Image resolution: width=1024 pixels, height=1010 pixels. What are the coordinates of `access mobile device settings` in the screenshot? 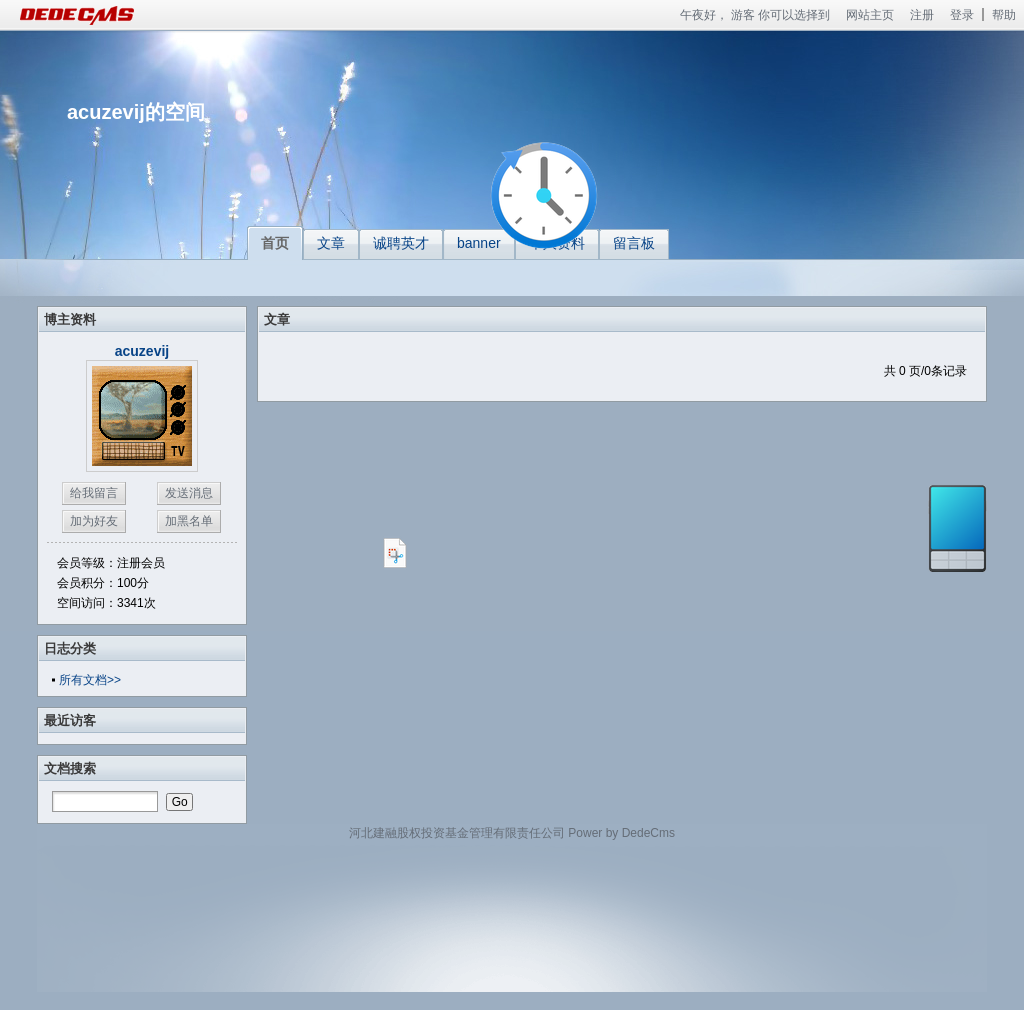 It's located at (957, 528).